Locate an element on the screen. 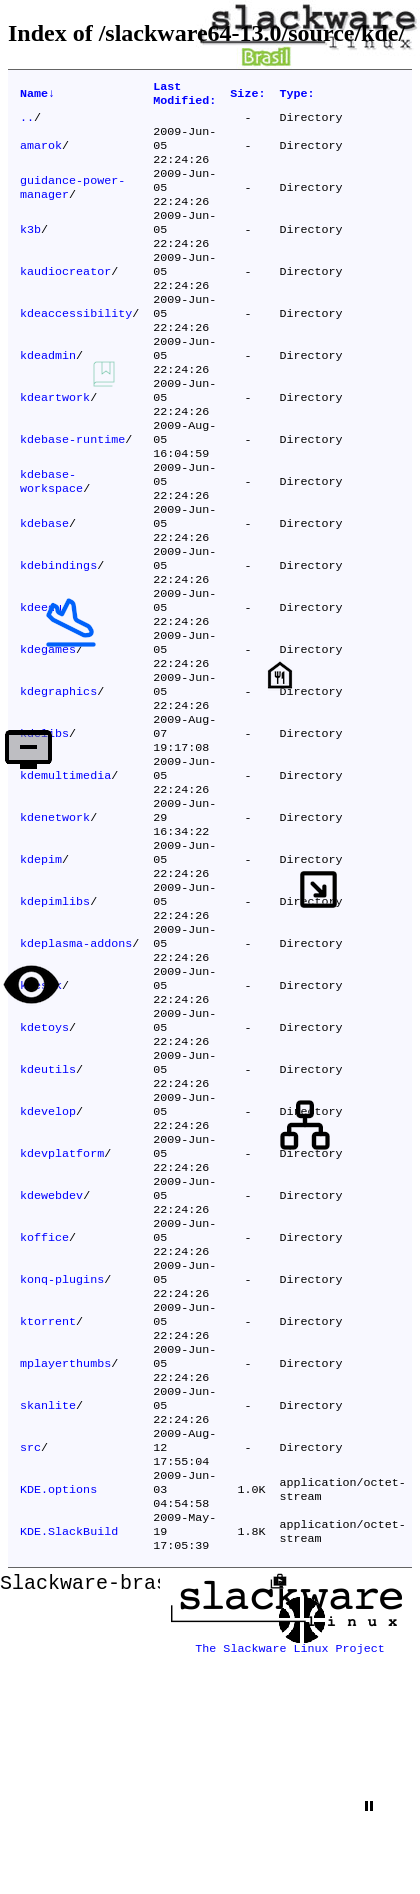 This screenshot has width=420, height=1894. pause media playback is located at coordinates (369, 1806).